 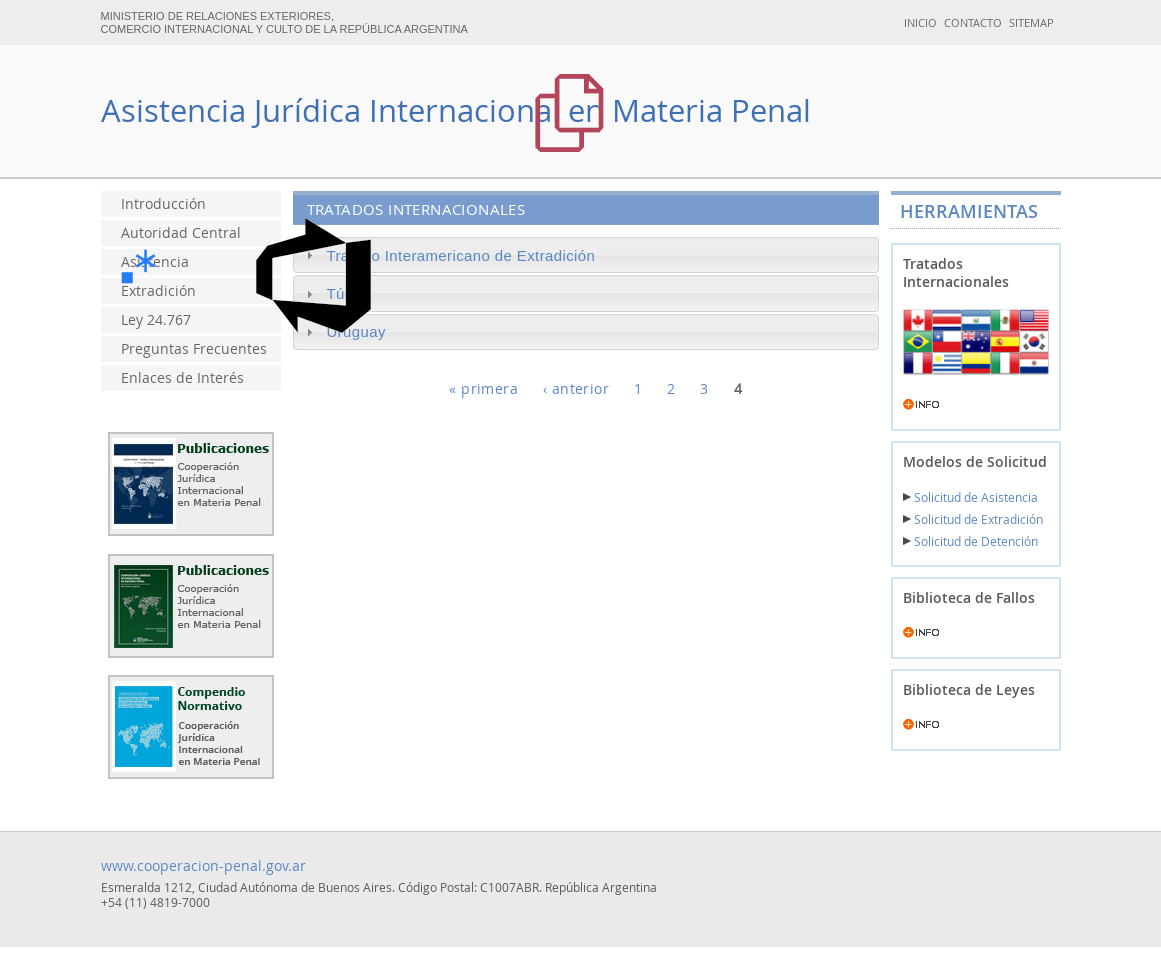 What do you see at coordinates (313, 275) in the screenshot?
I see `open azure devops integration` at bounding box center [313, 275].